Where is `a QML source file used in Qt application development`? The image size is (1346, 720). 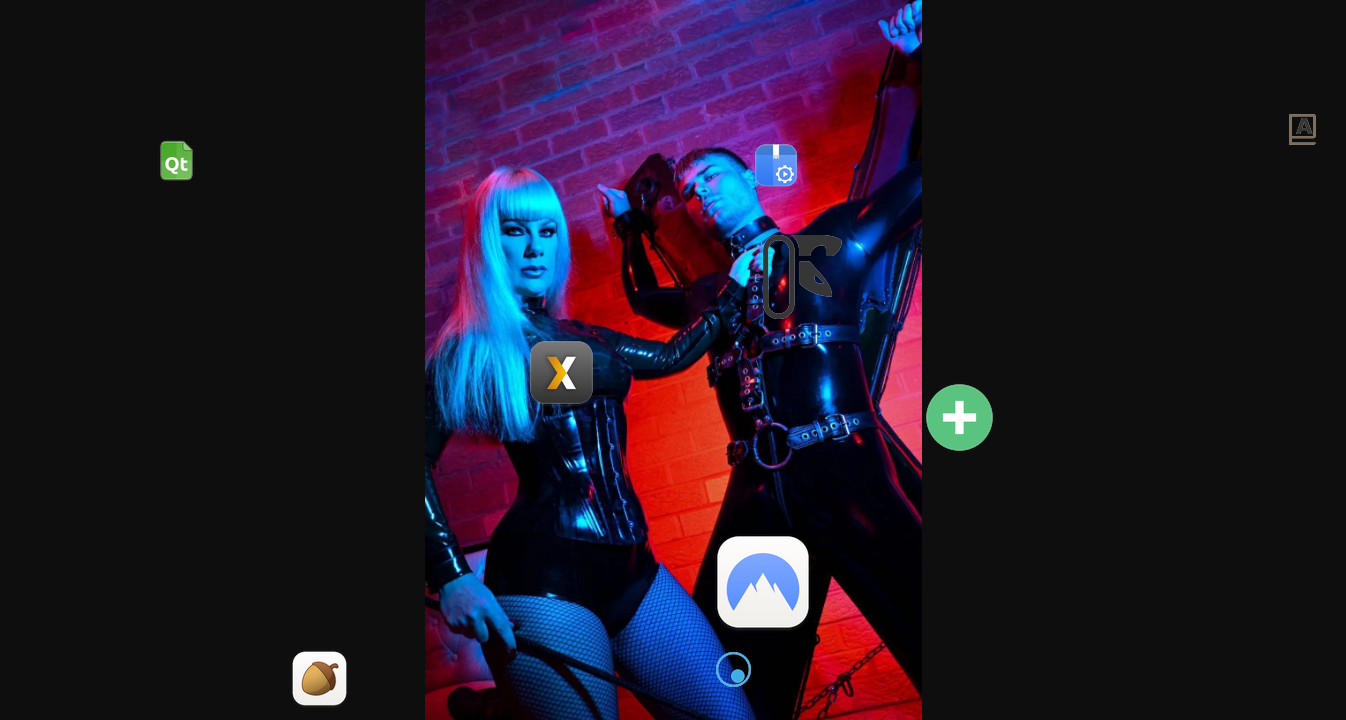 a QML source file used in Qt application development is located at coordinates (176, 160).